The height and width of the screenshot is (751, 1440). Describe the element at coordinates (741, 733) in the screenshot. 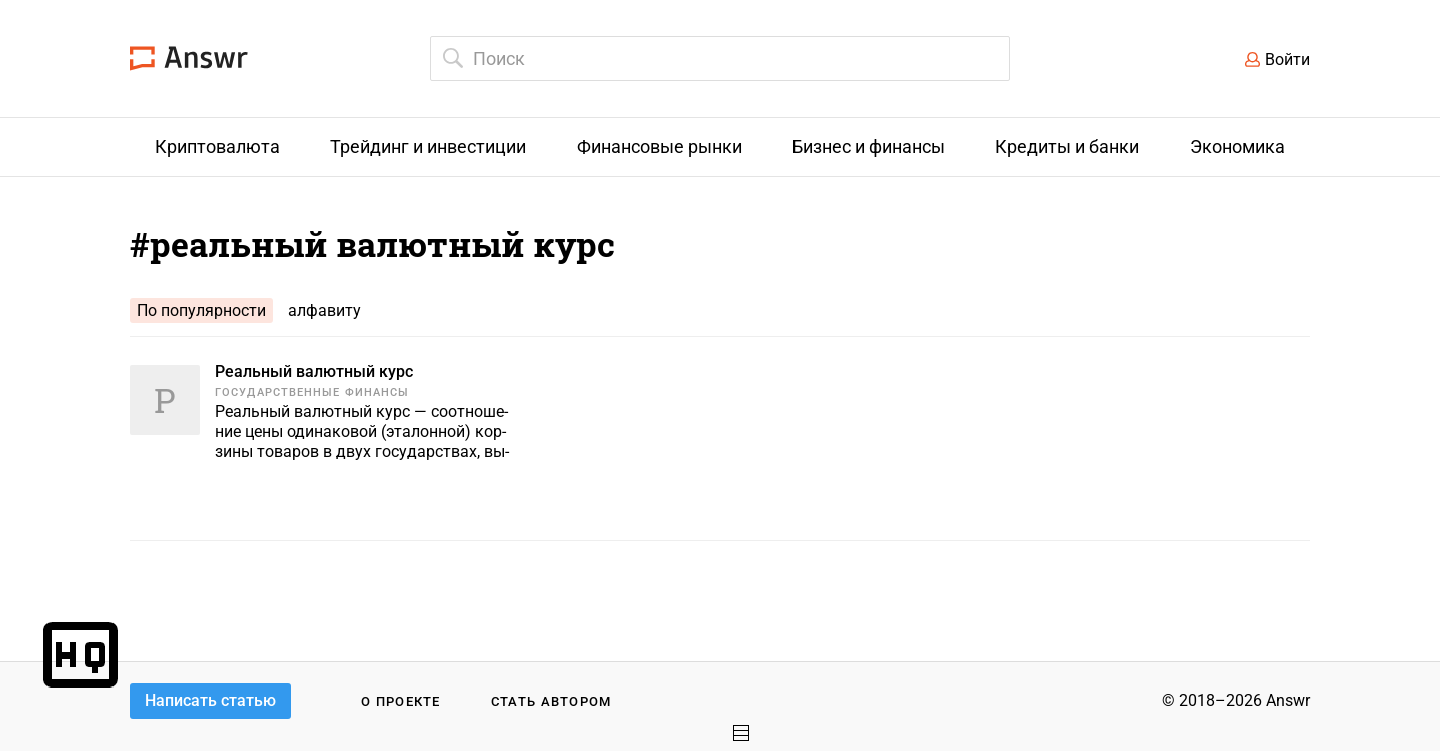

I see `view data in table row format` at that location.